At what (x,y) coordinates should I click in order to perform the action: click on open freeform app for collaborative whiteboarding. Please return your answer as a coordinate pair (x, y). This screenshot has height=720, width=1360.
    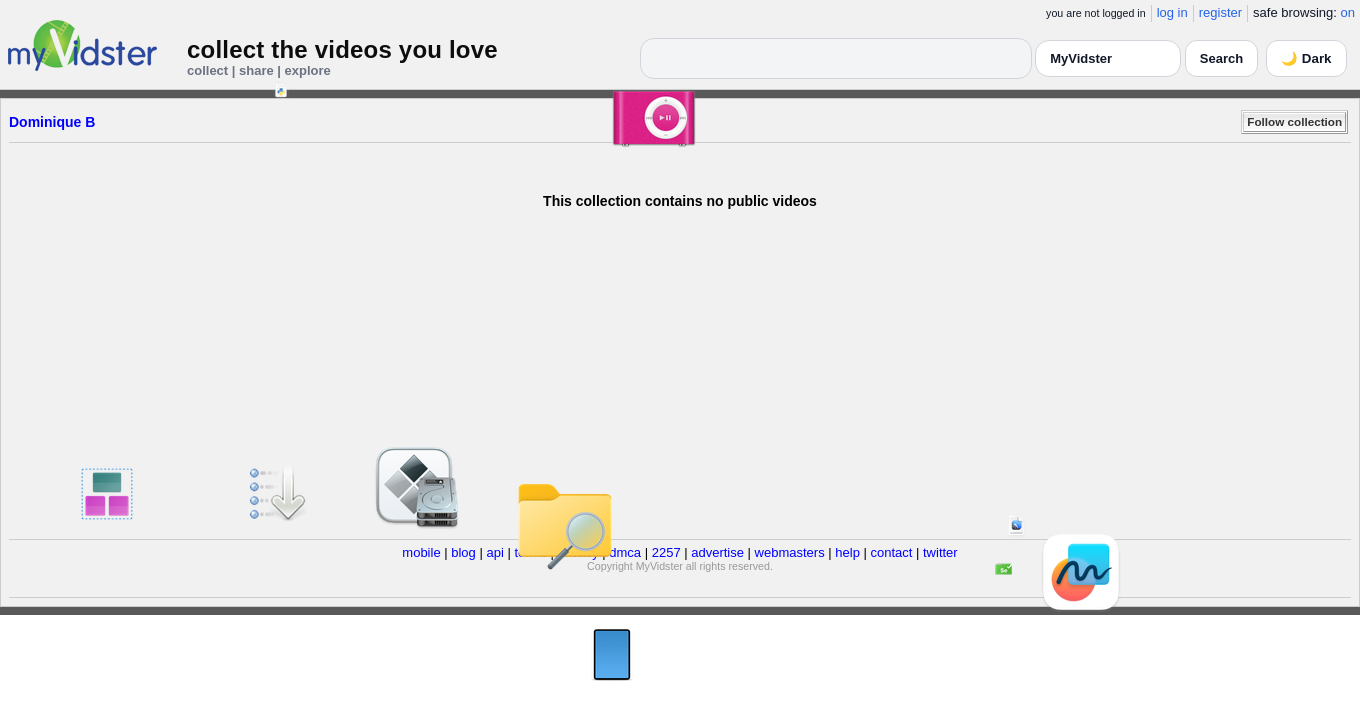
    Looking at the image, I should click on (1081, 572).